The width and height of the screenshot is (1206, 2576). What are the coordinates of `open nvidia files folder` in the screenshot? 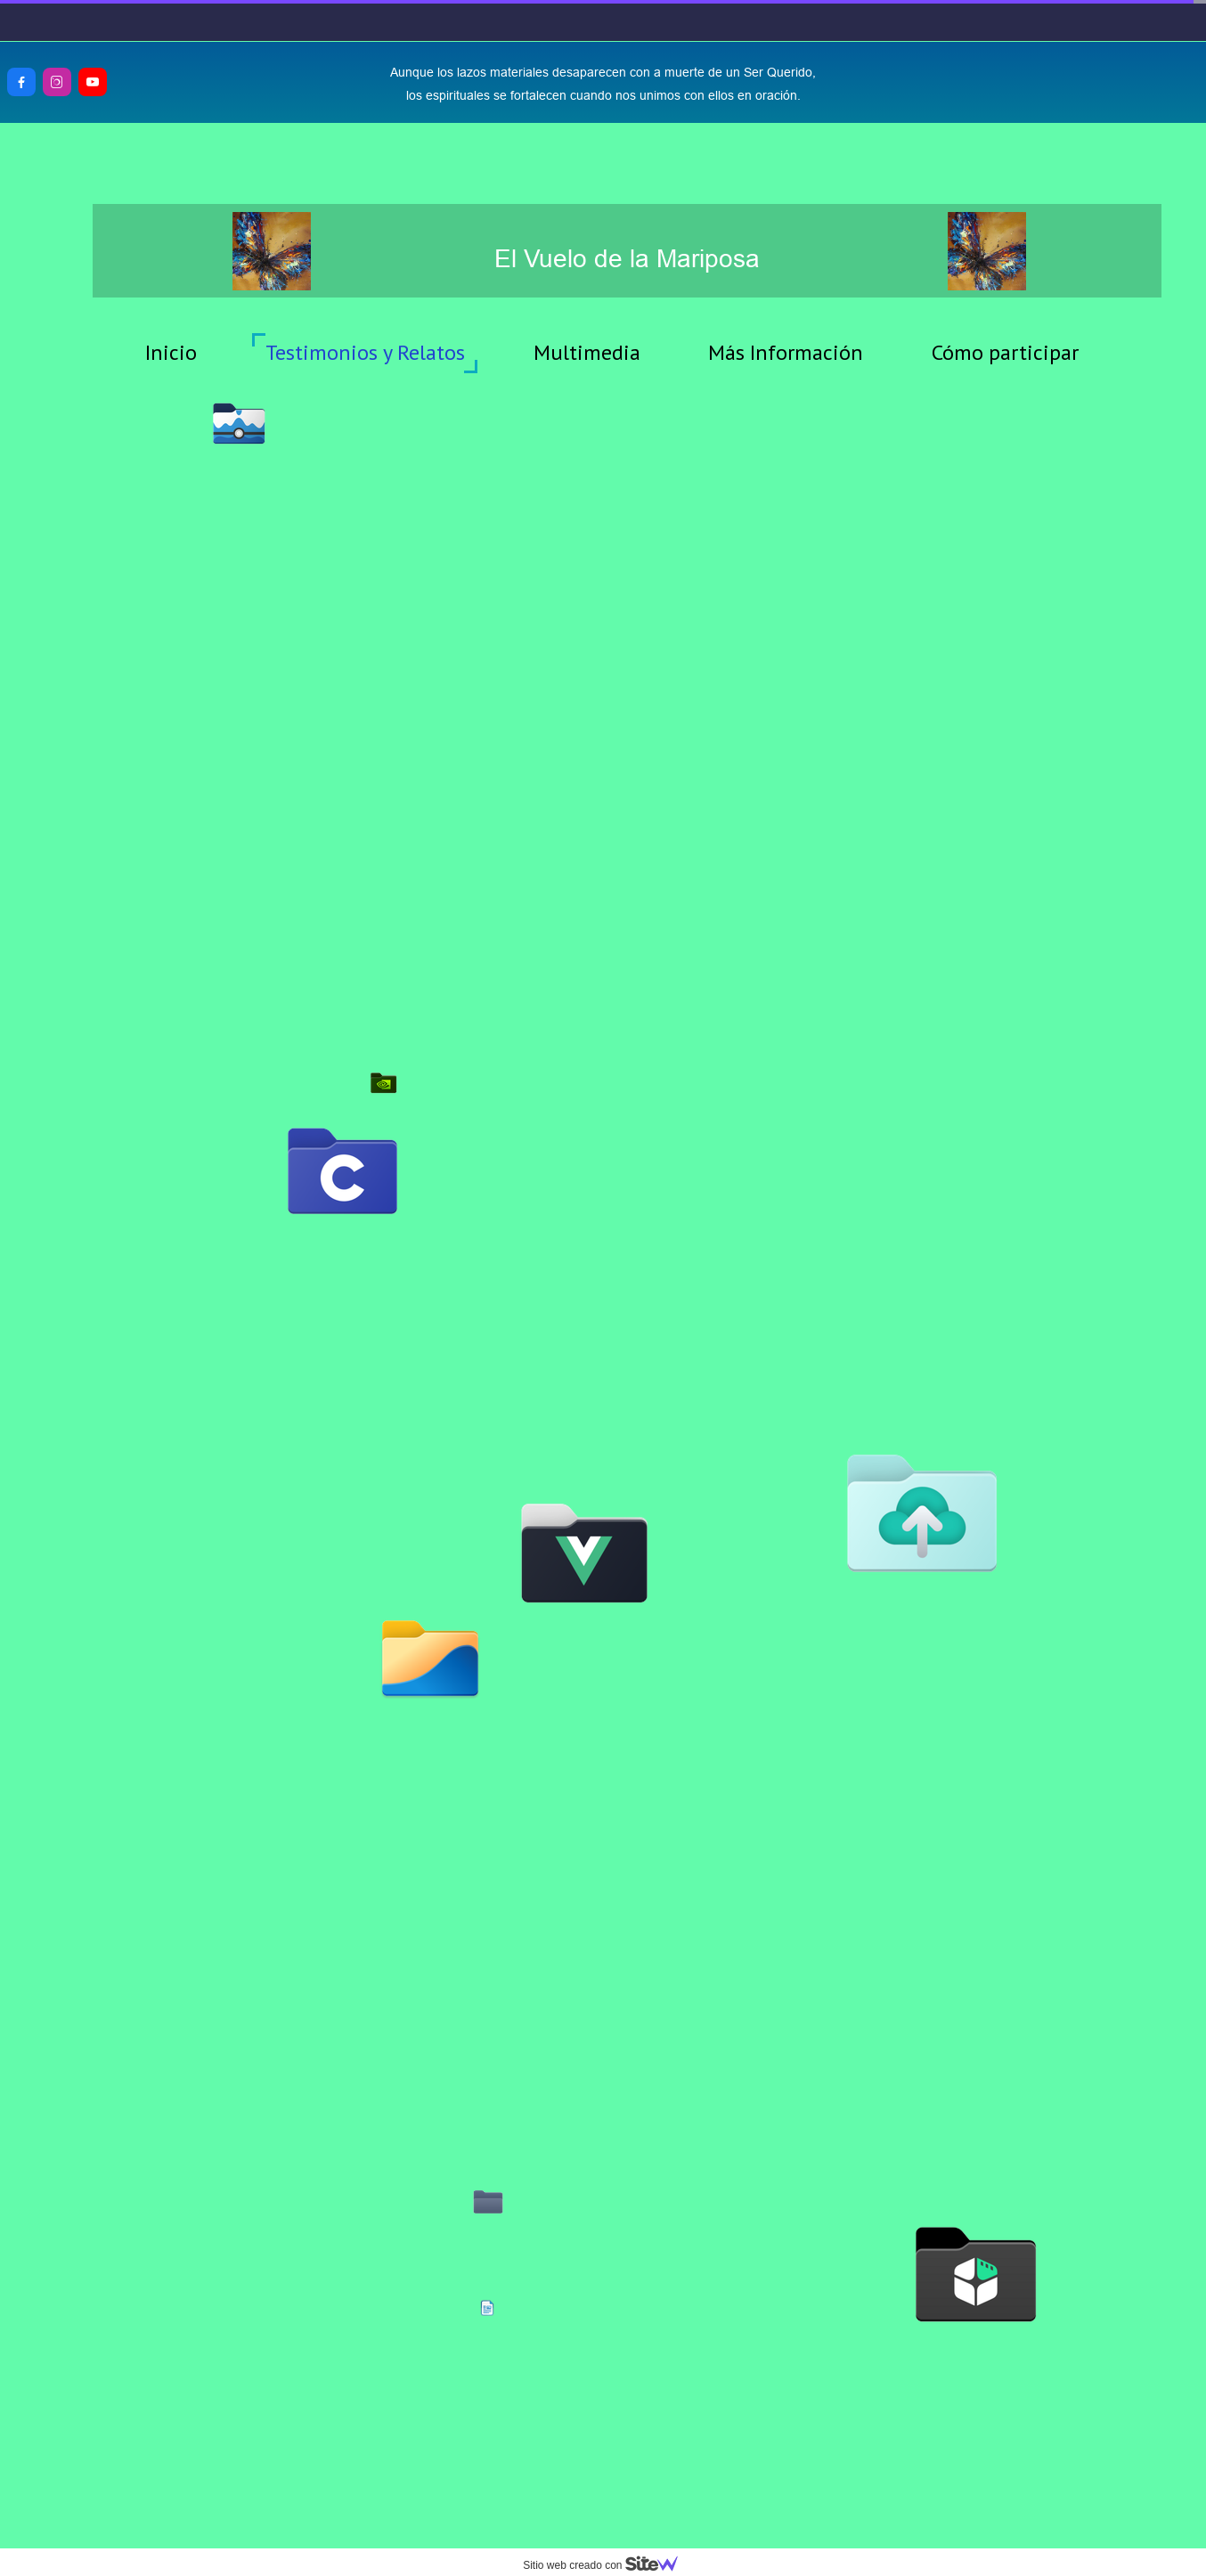 It's located at (383, 1083).